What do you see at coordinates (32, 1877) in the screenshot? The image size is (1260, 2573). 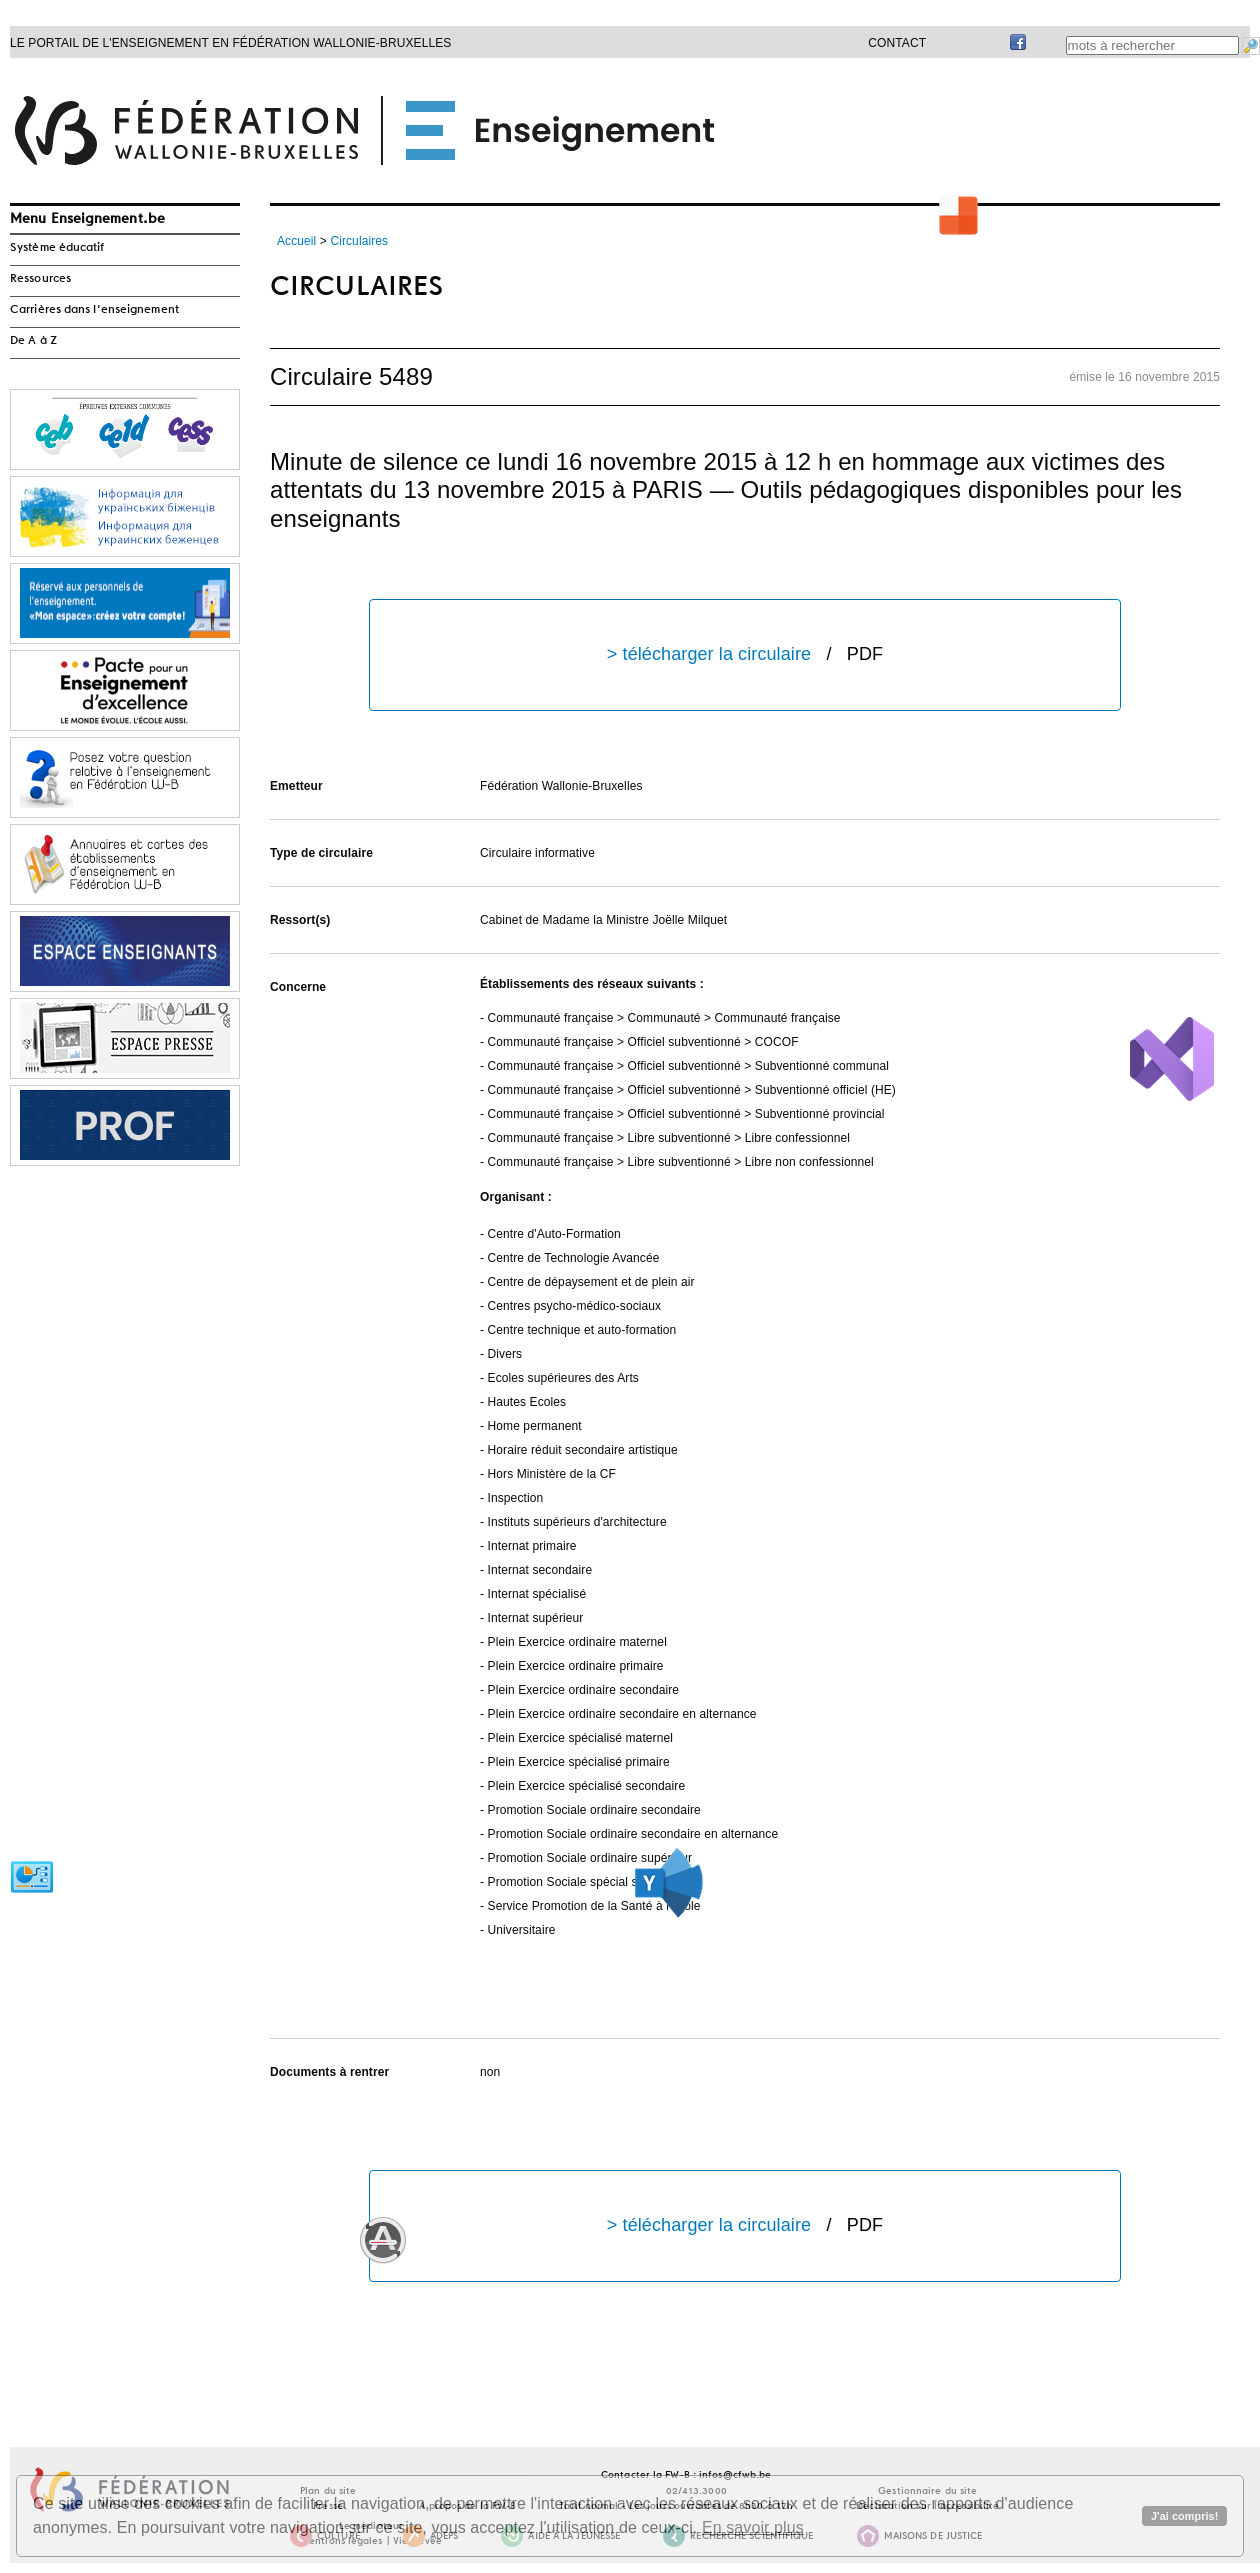 I see `open windows control panel settings` at bounding box center [32, 1877].